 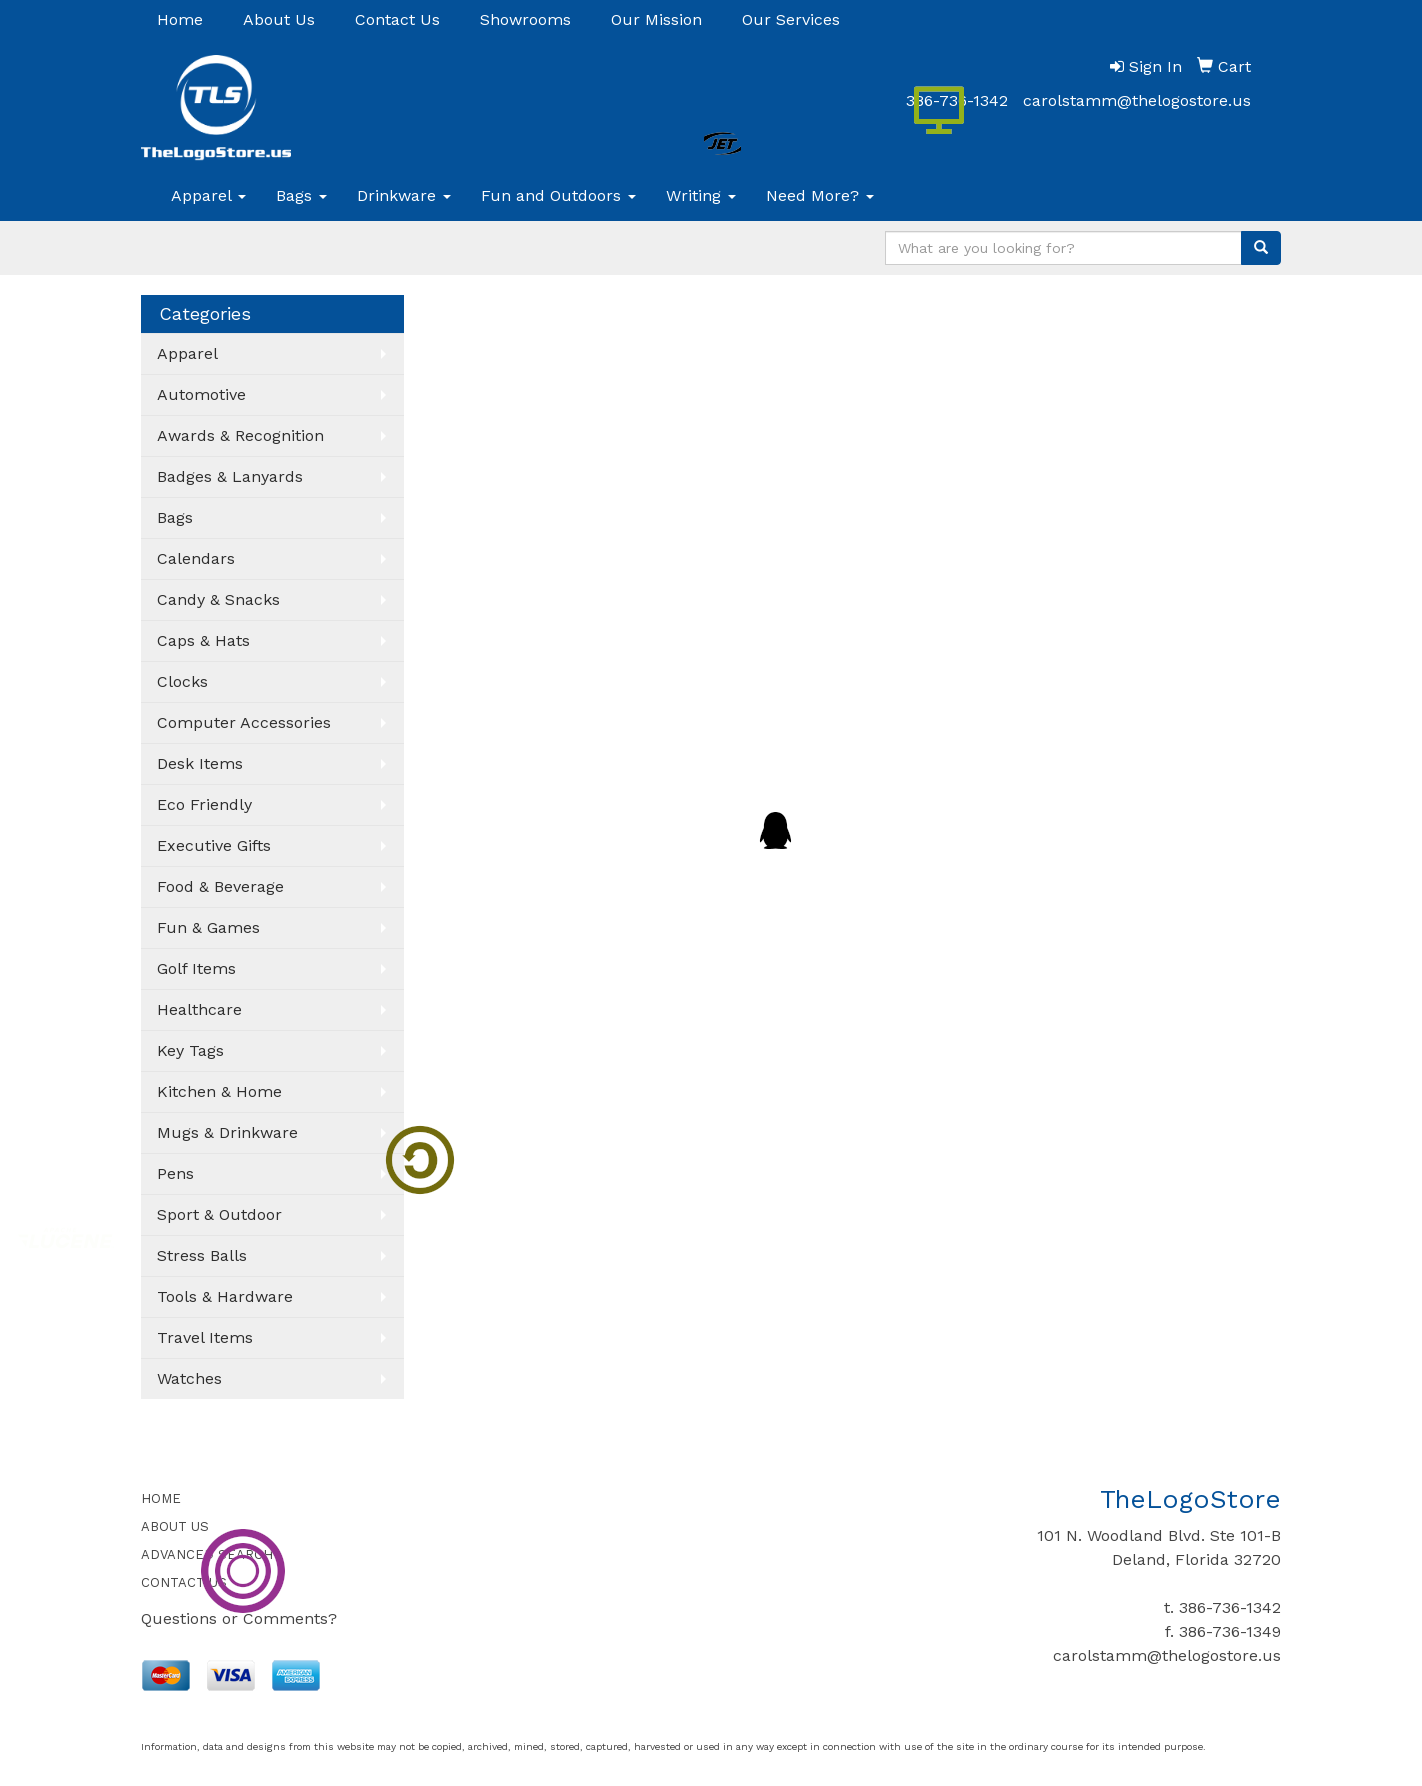 What do you see at coordinates (939, 109) in the screenshot?
I see `access desktop or computer view` at bounding box center [939, 109].